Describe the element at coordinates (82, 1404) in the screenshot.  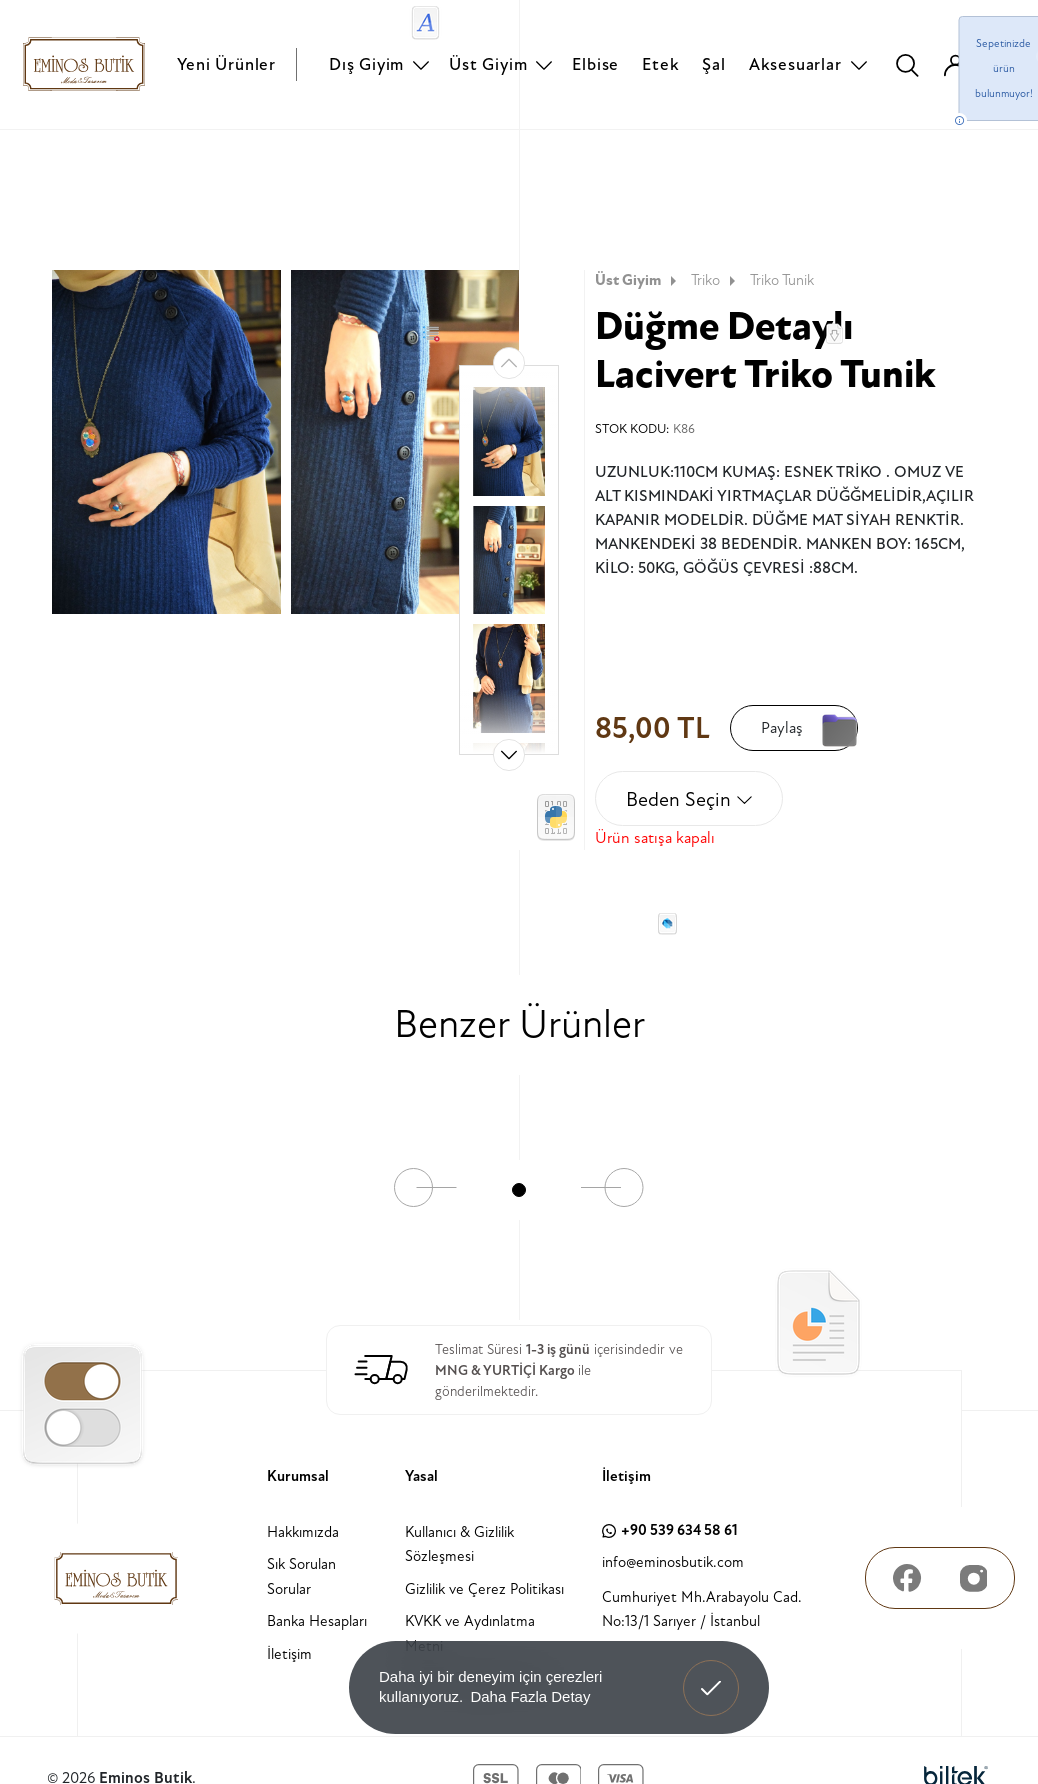
I see `open gnome tweaks settings` at that location.